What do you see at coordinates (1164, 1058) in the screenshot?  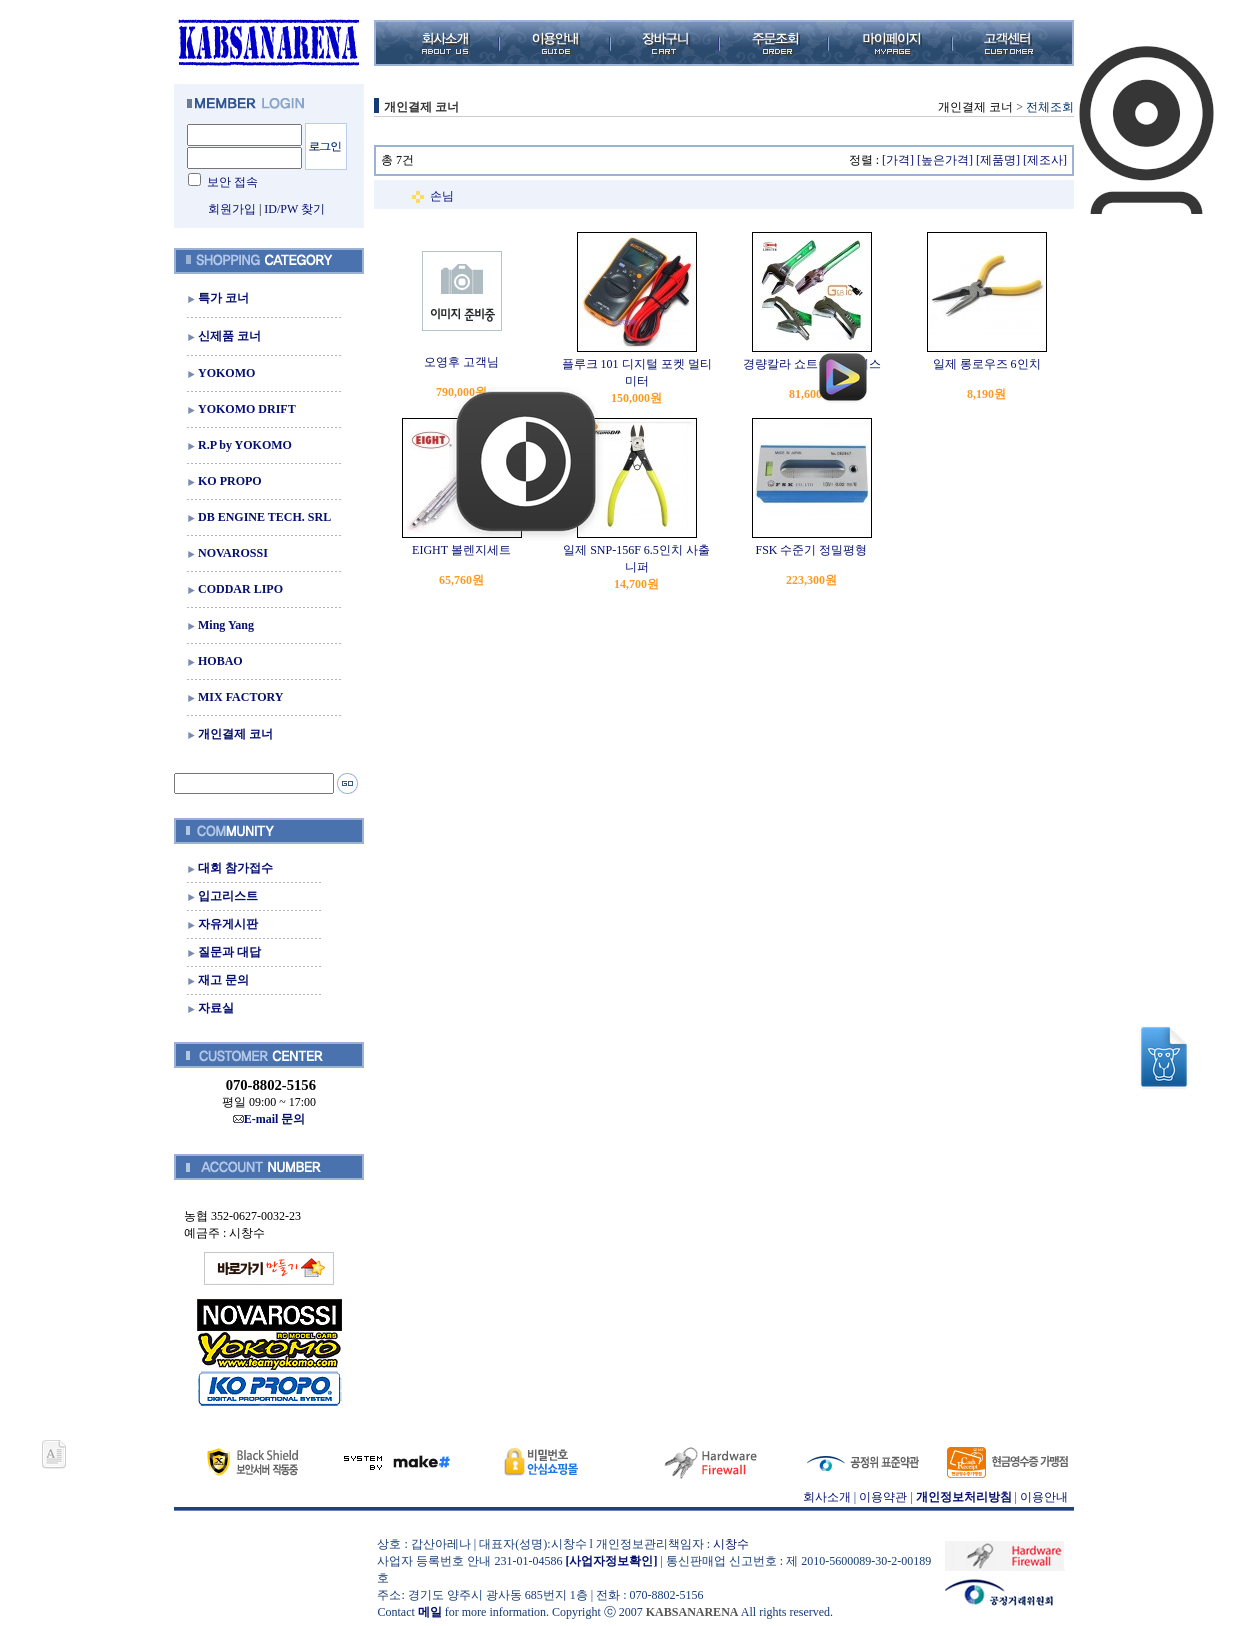 I see `a perl script or programming file` at bounding box center [1164, 1058].